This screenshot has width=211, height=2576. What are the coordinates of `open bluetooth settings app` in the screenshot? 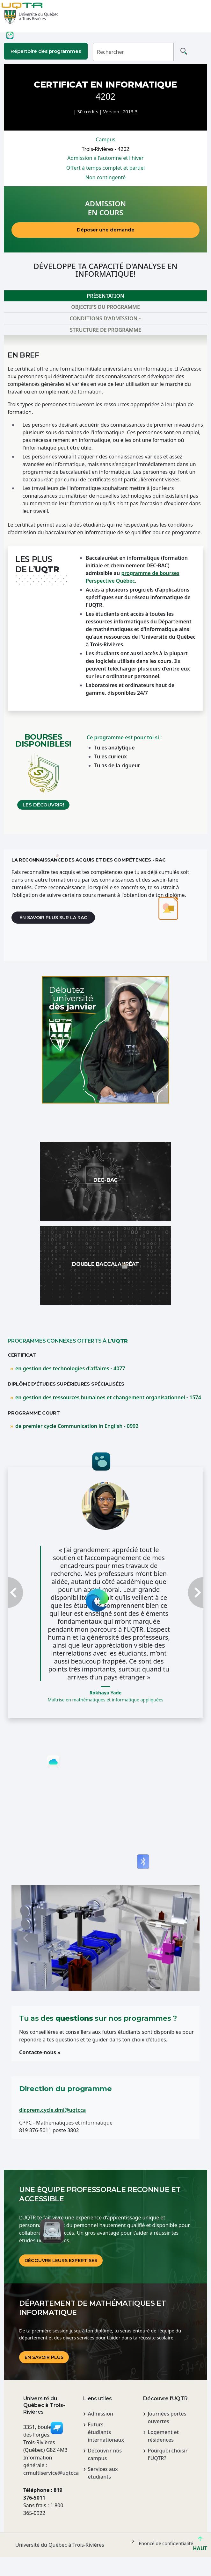 It's located at (143, 1862).